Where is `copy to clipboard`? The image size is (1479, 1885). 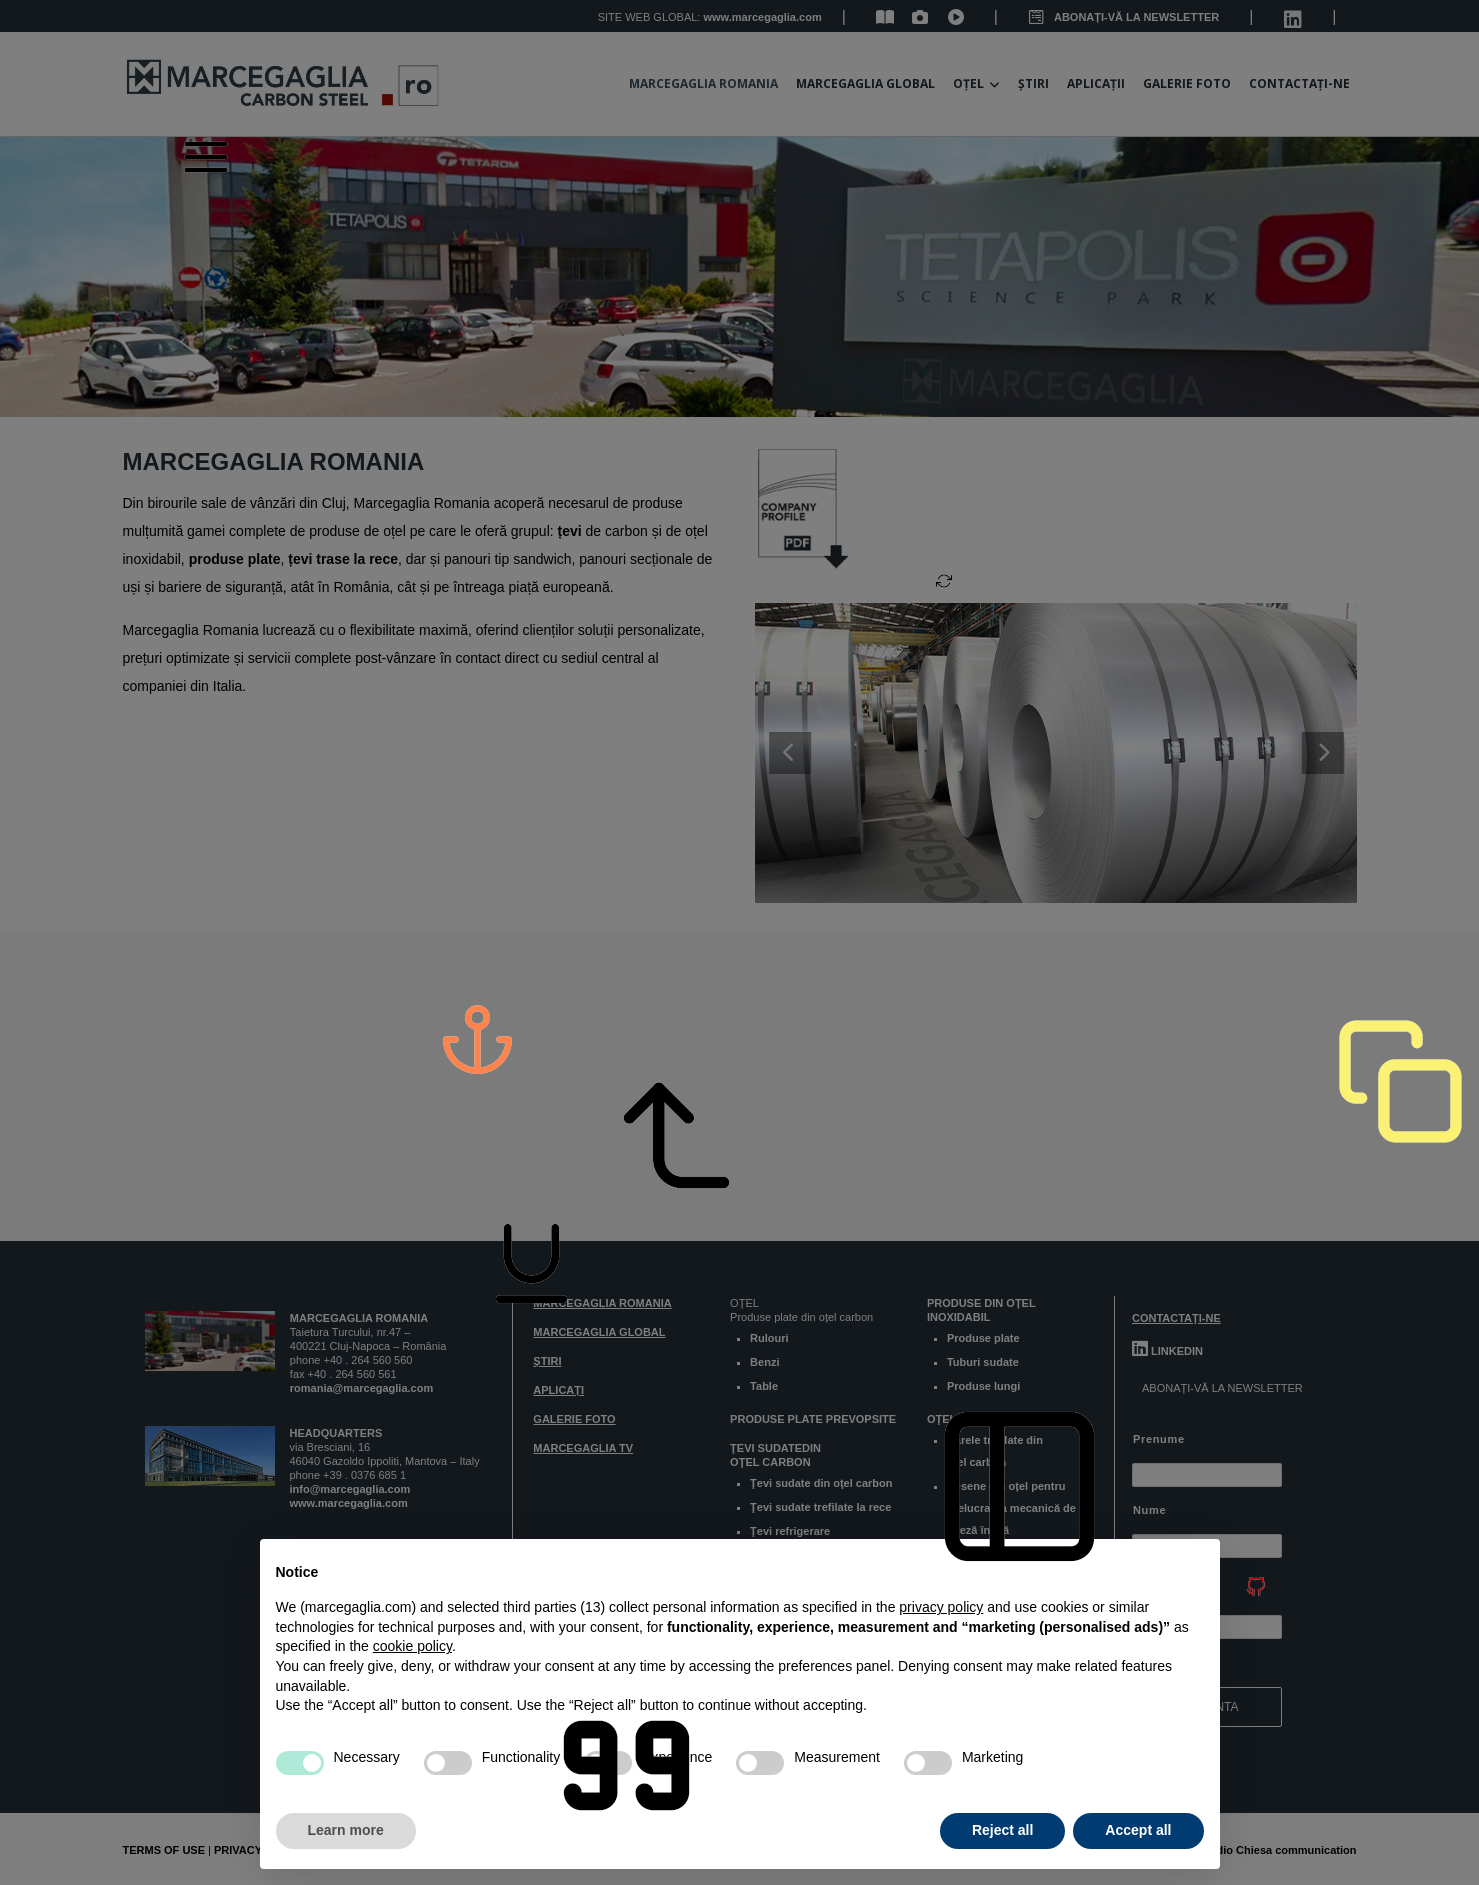 copy to clipboard is located at coordinates (1400, 1081).